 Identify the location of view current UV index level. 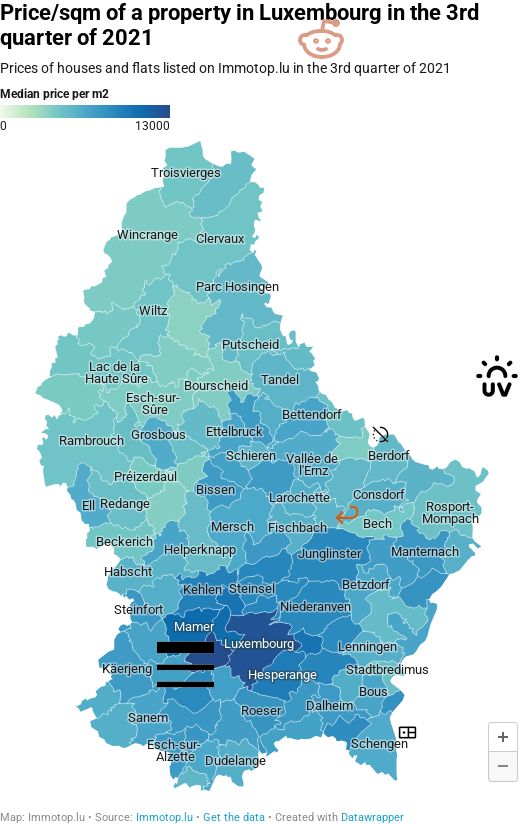
(497, 376).